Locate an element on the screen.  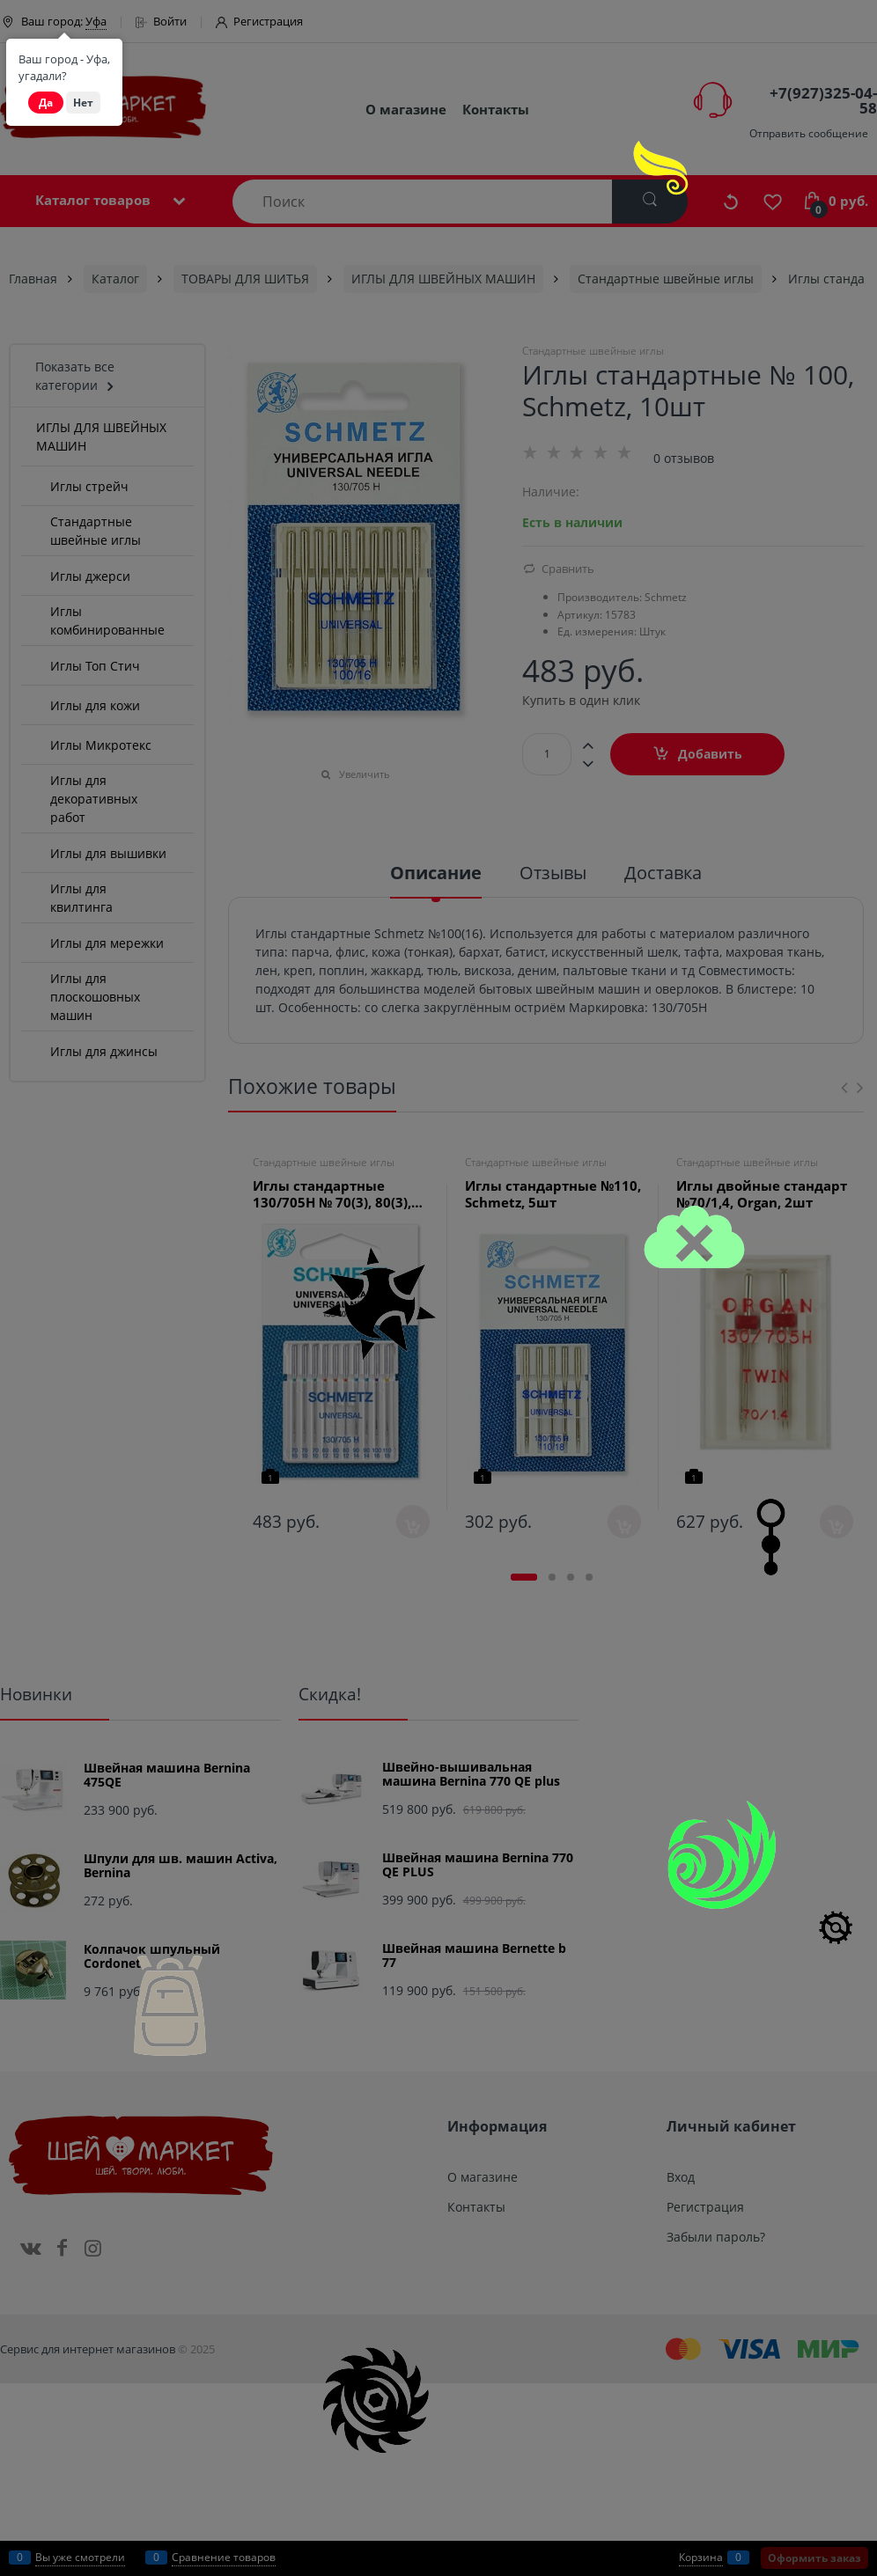
access pokémon game settings is located at coordinates (836, 1927).